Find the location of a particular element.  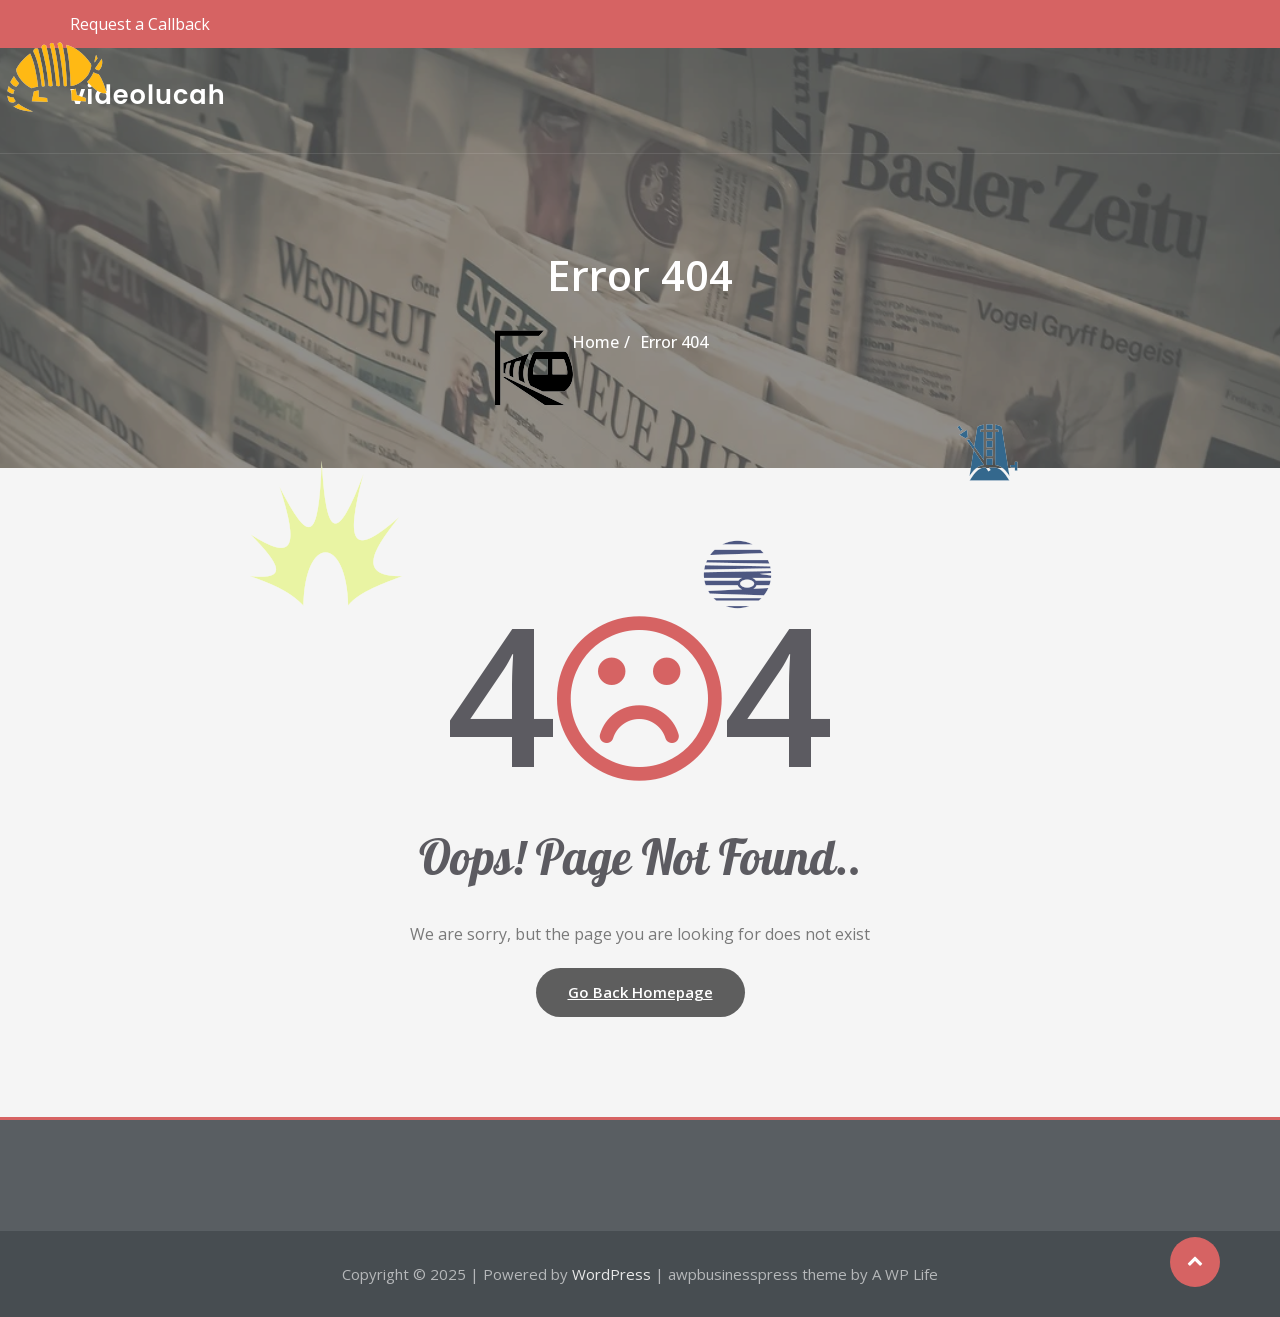

set tempo or timing for music playback is located at coordinates (989, 448).